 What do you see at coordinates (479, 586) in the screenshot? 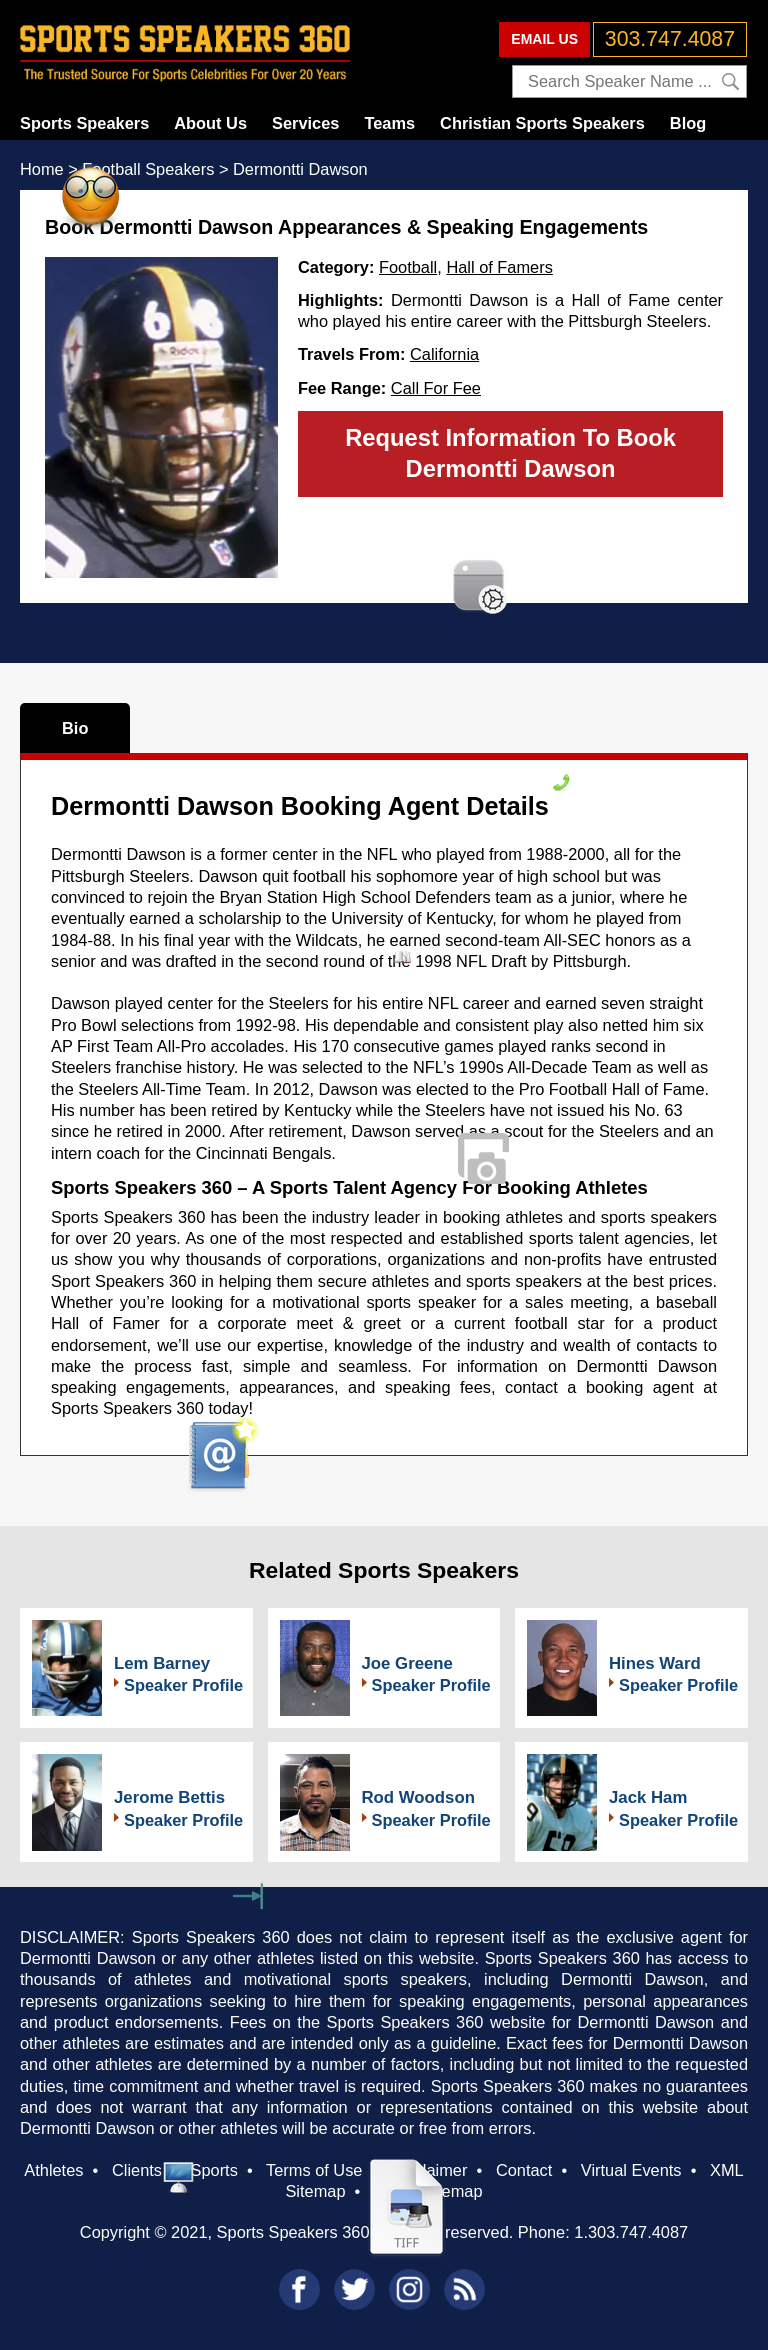
I see `configure window behavior settings` at bounding box center [479, 586].